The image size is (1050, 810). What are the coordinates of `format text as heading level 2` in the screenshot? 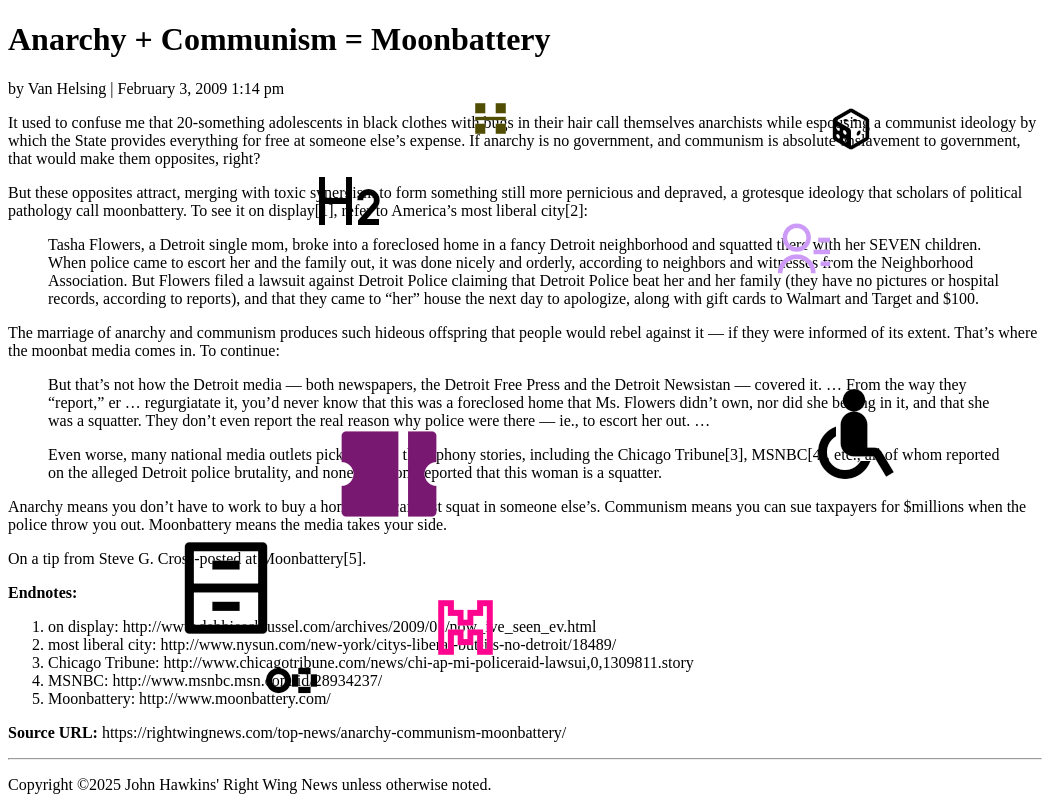 It's located at (349, 201).